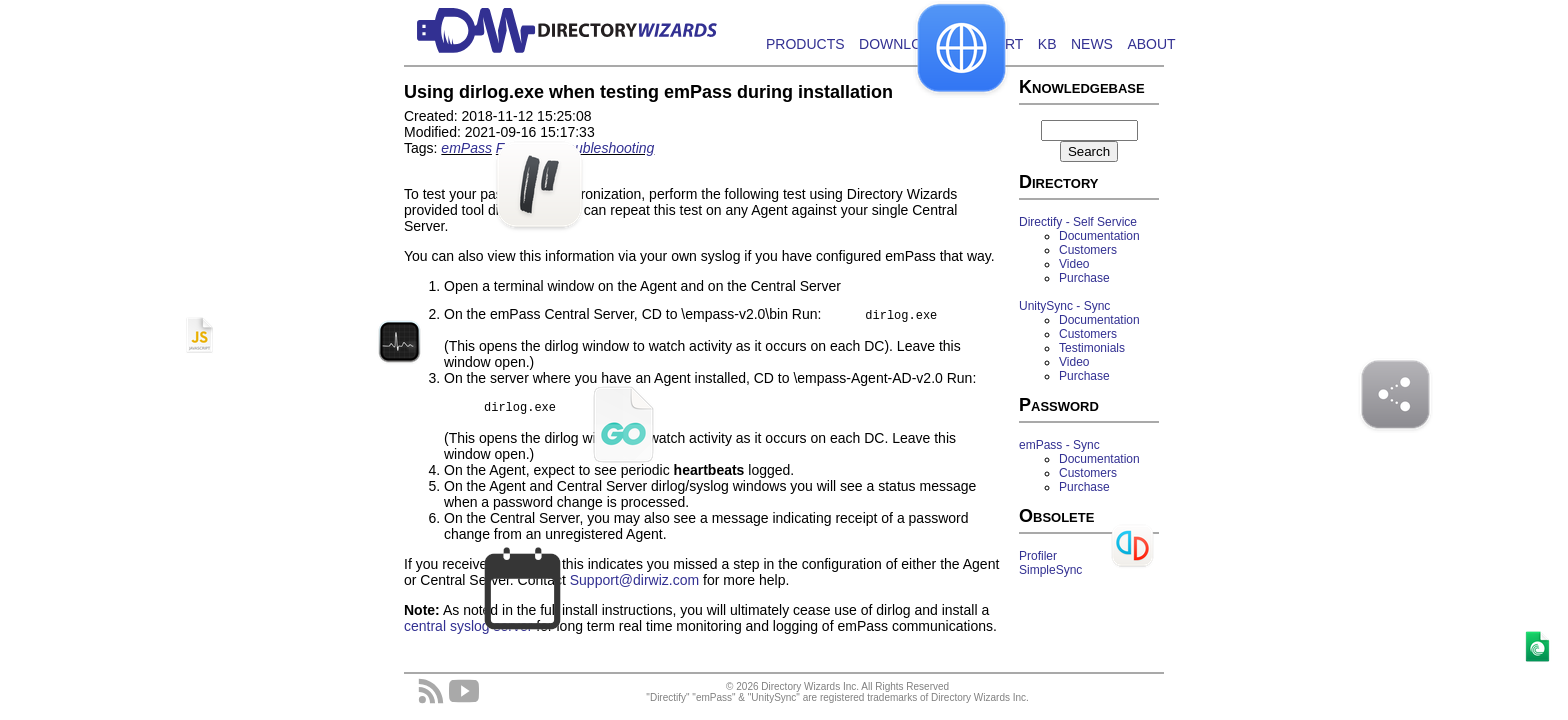  Describe the element at coordinates (1395, 395) in the screenshot. I see `open network sharing preferences` at that location.